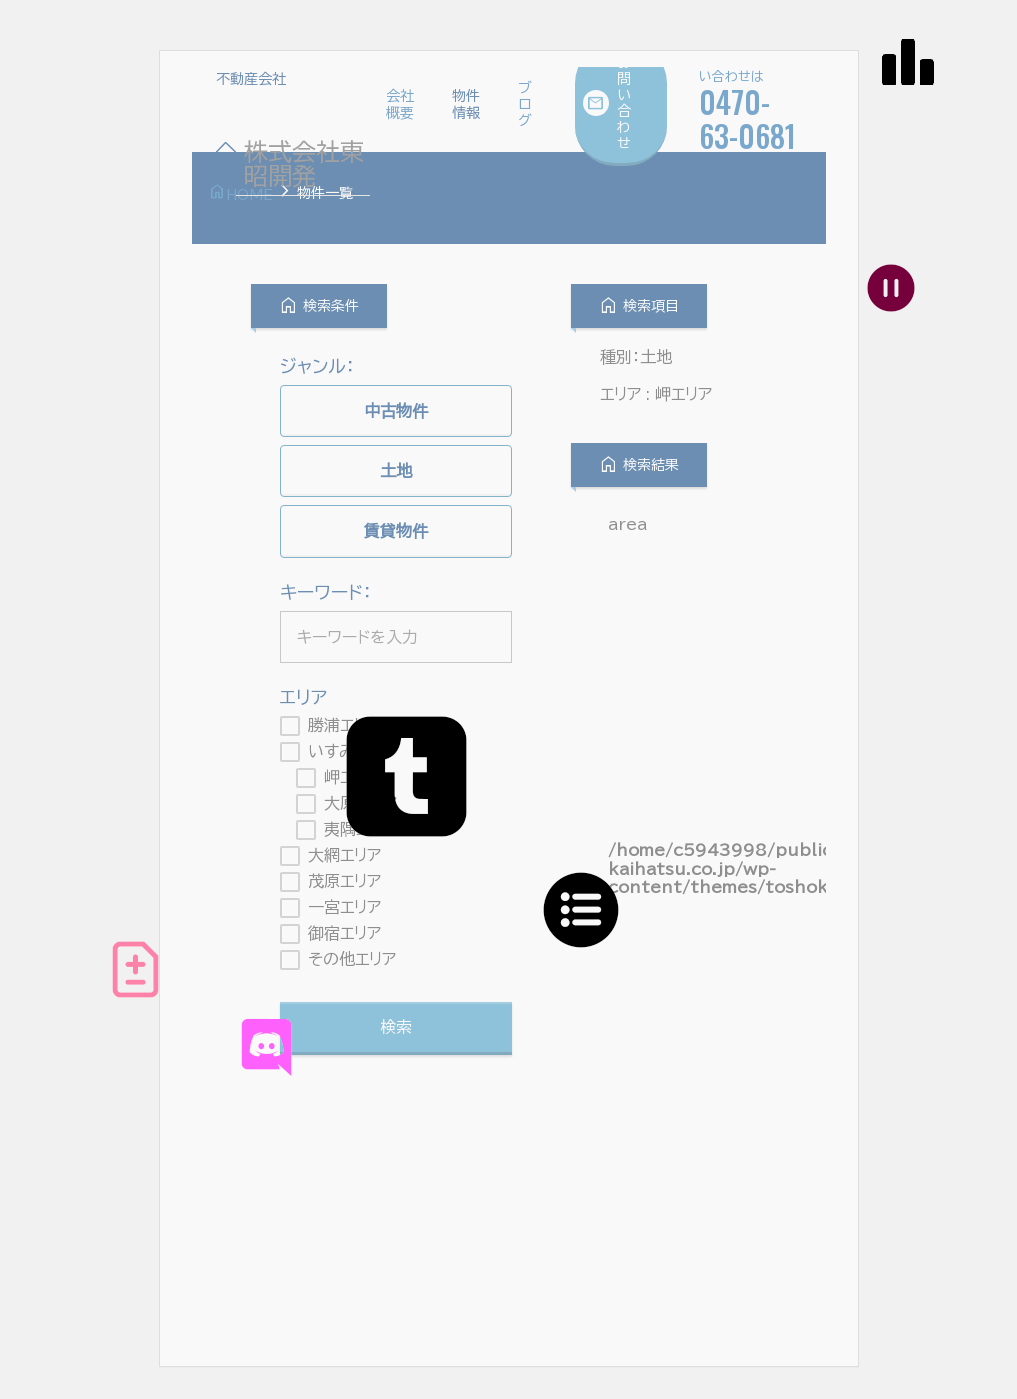  I want to click on open Discord, so click(266, 1047).